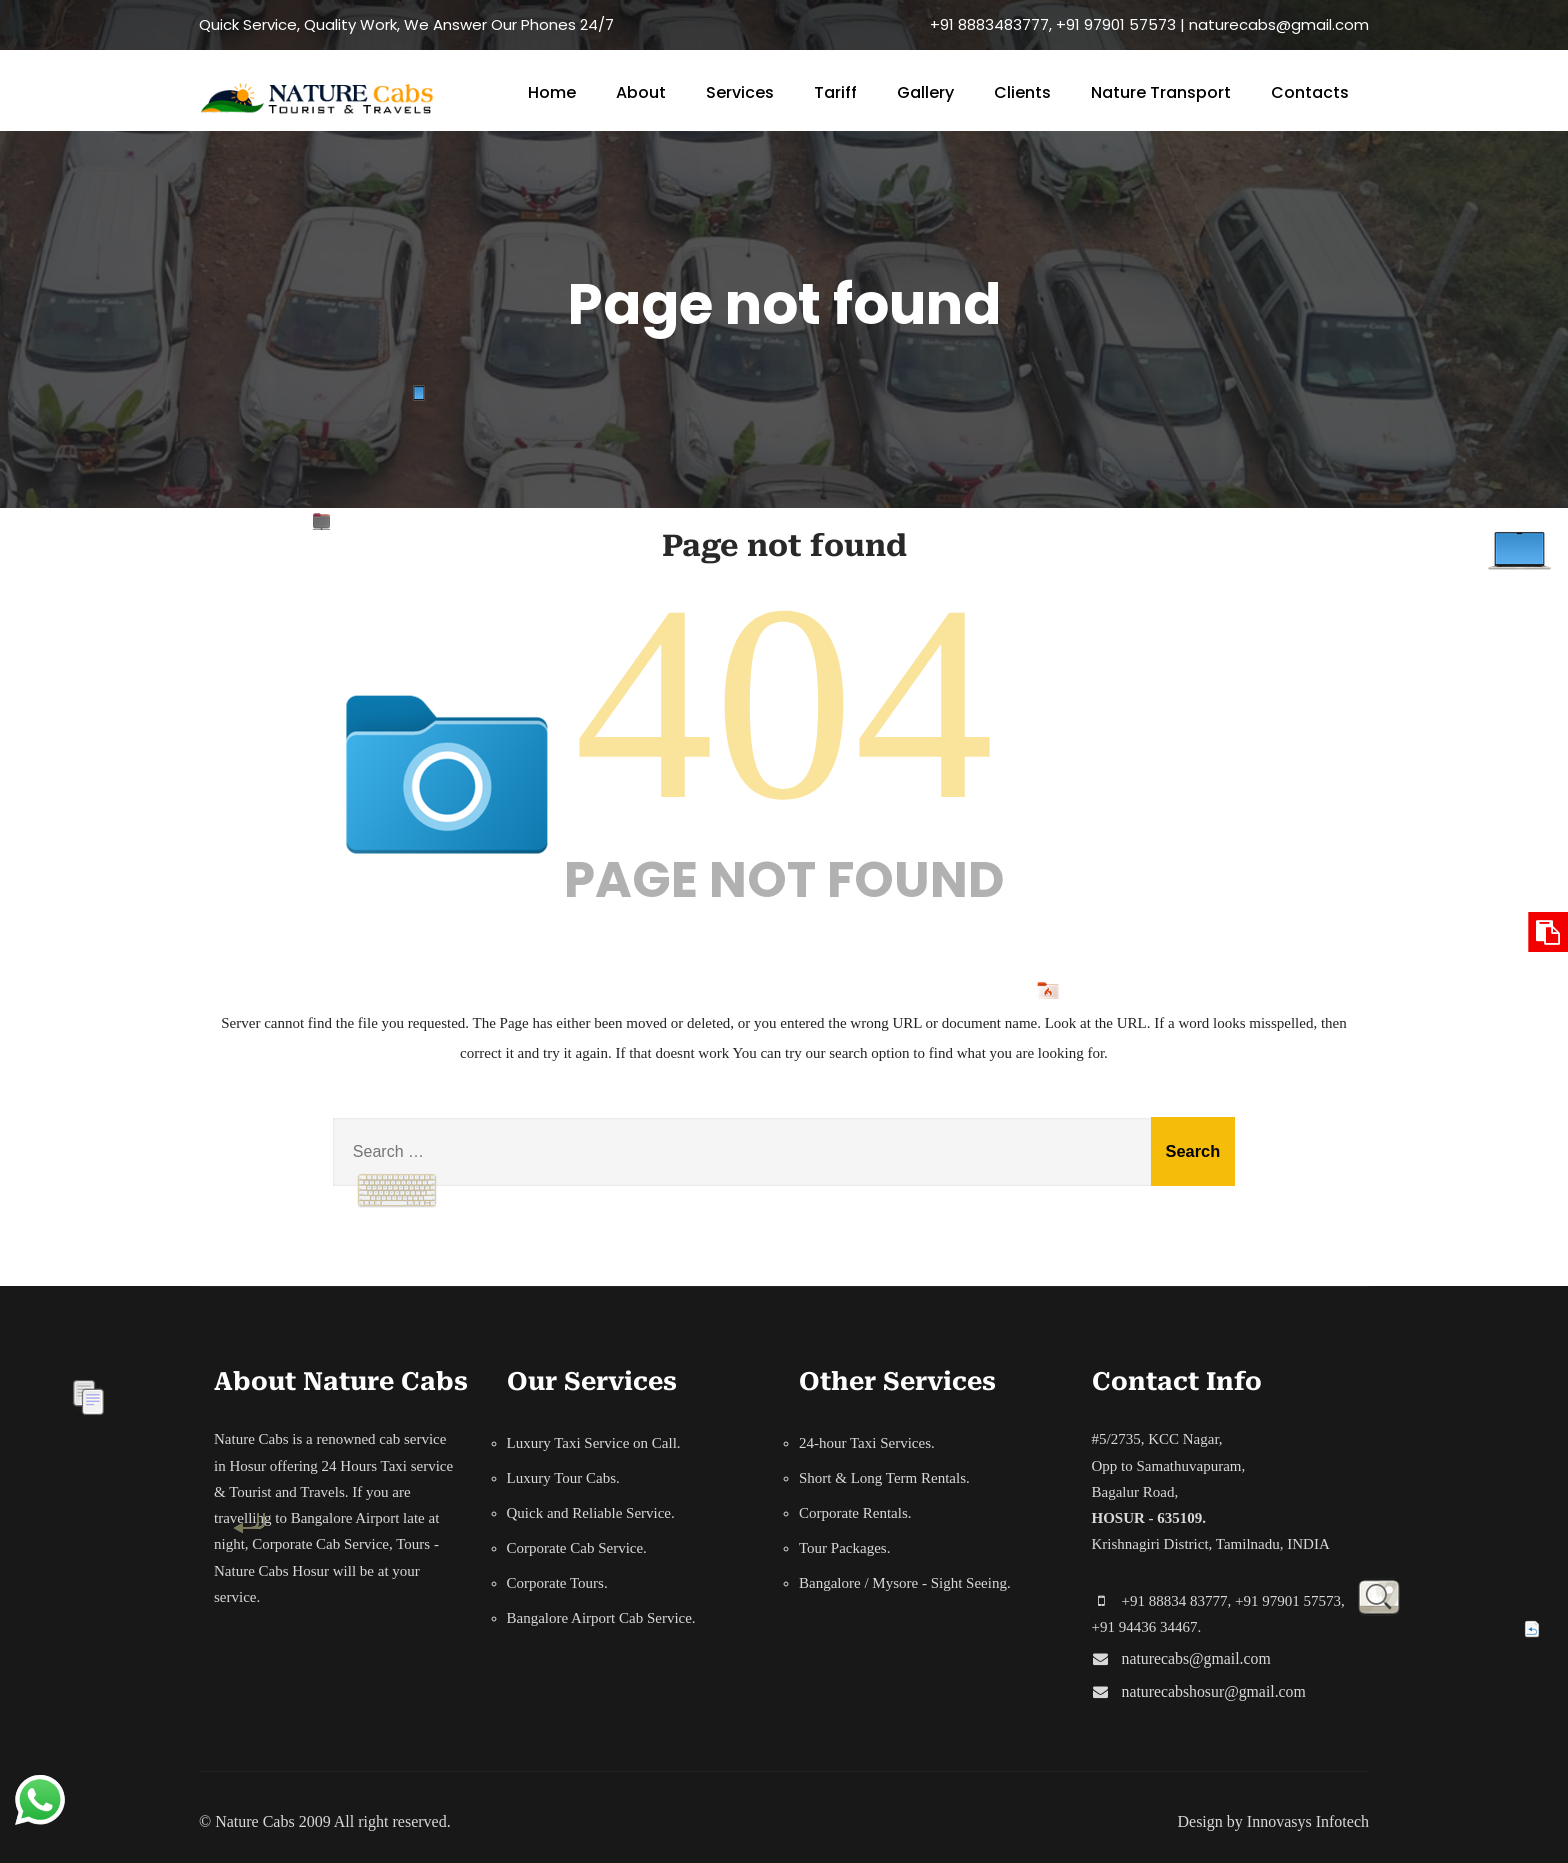 The image size is (1568, 1863). Describe the element at coordinates (1379, 1597) in the screenshot. I see `open eye of mate image viewer application` at that location.